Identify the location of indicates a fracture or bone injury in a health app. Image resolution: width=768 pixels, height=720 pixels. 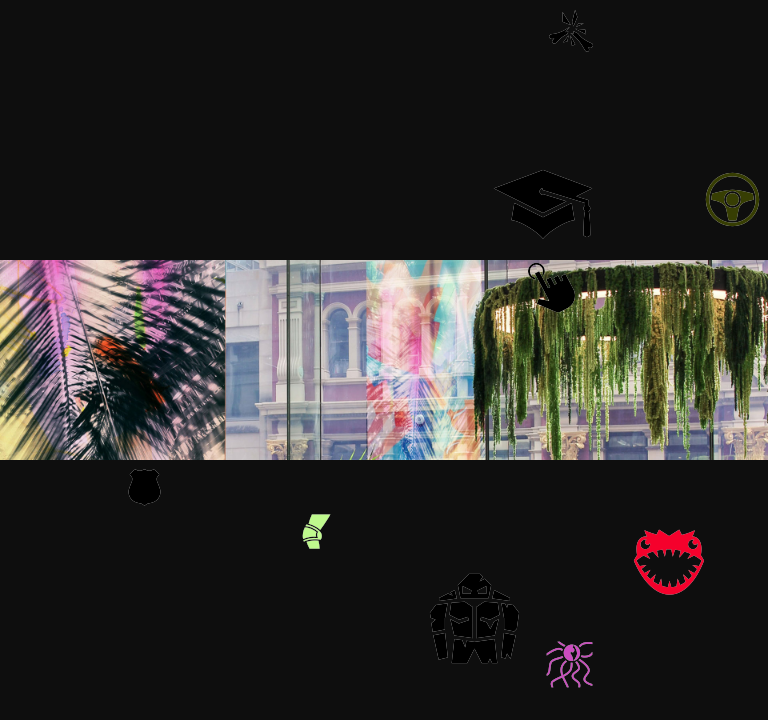
(571, 31).